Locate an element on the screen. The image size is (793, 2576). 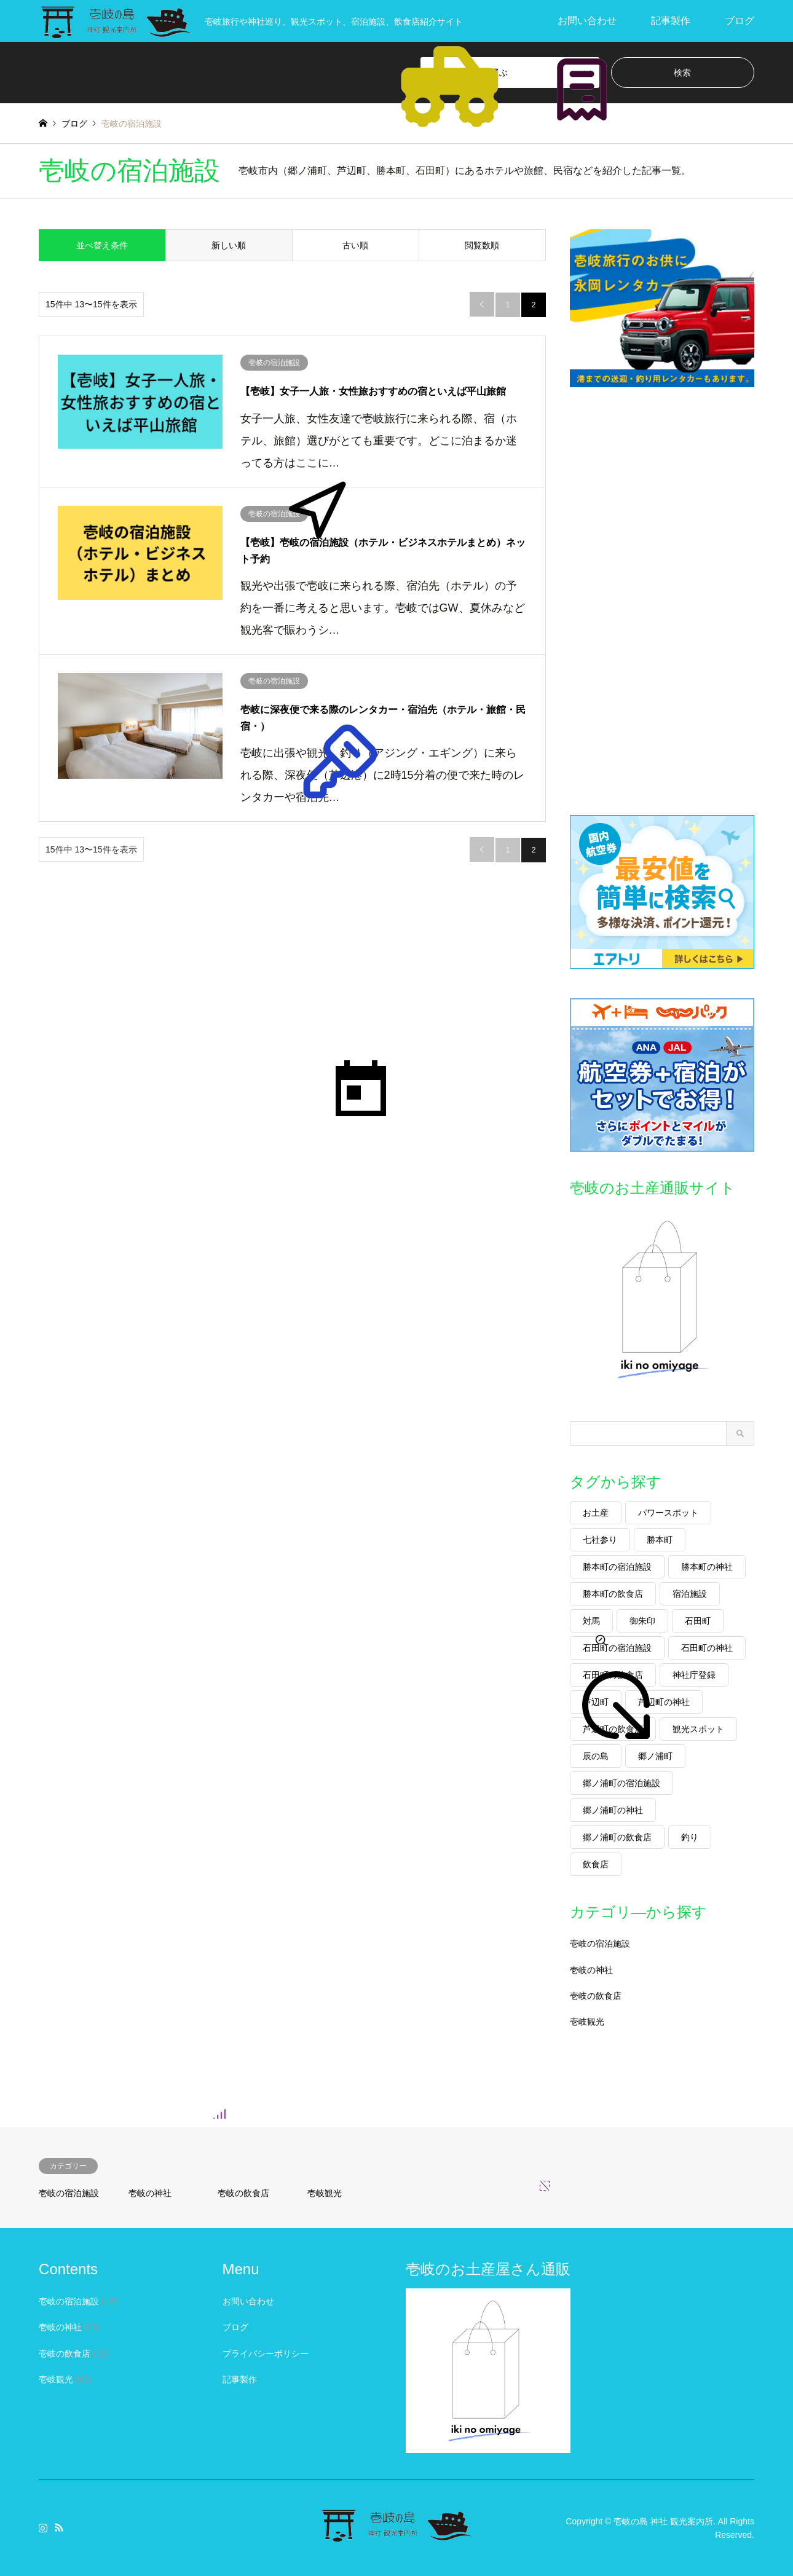
disable selection mode is located at coordinates (545, 2186).